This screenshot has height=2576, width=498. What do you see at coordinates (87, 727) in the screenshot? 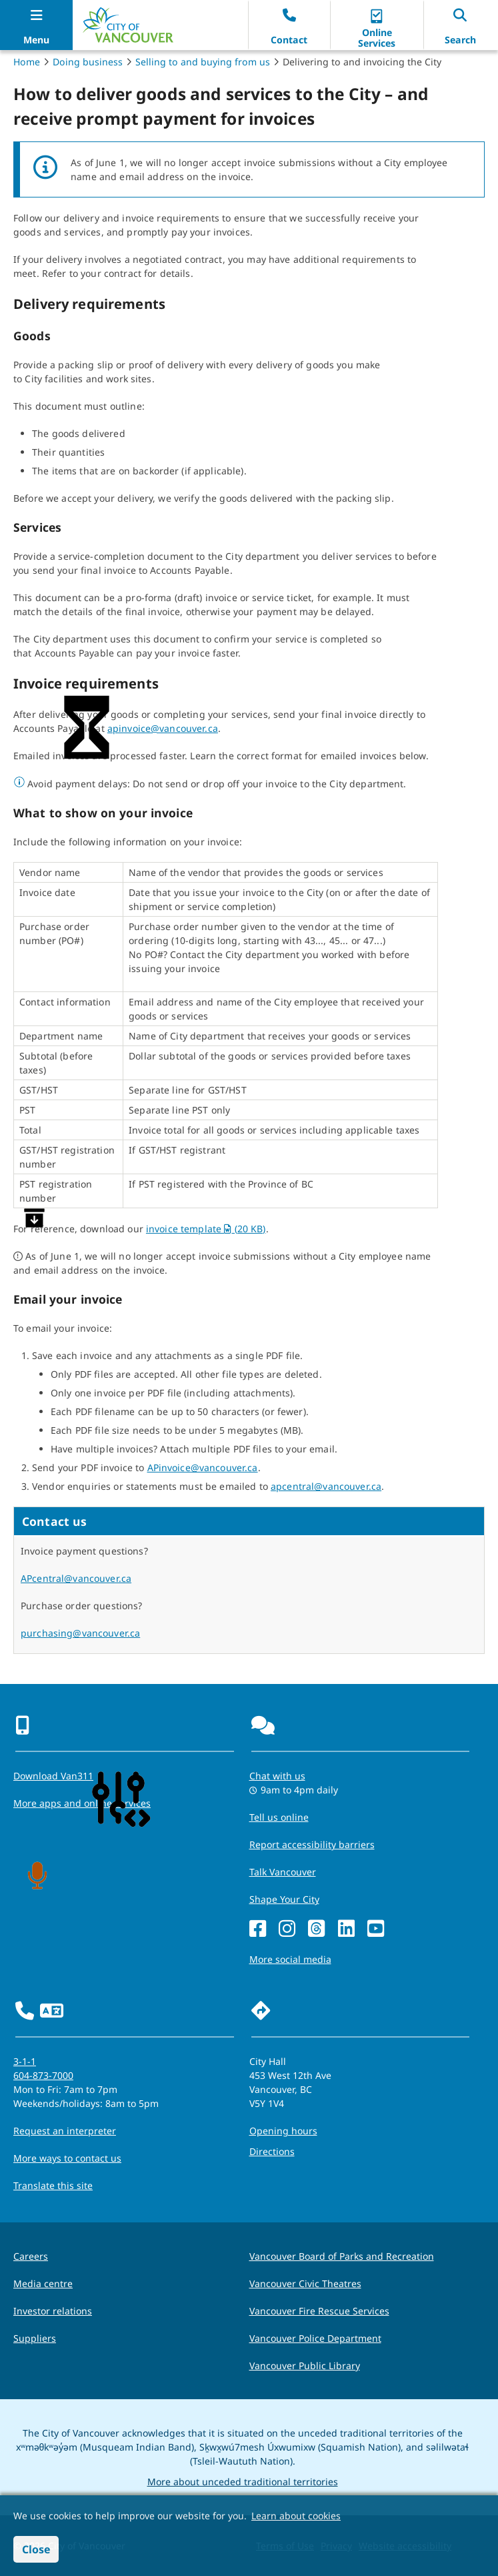
I see `indicates a process is in progress or loading` at bounding box center [87, 727].